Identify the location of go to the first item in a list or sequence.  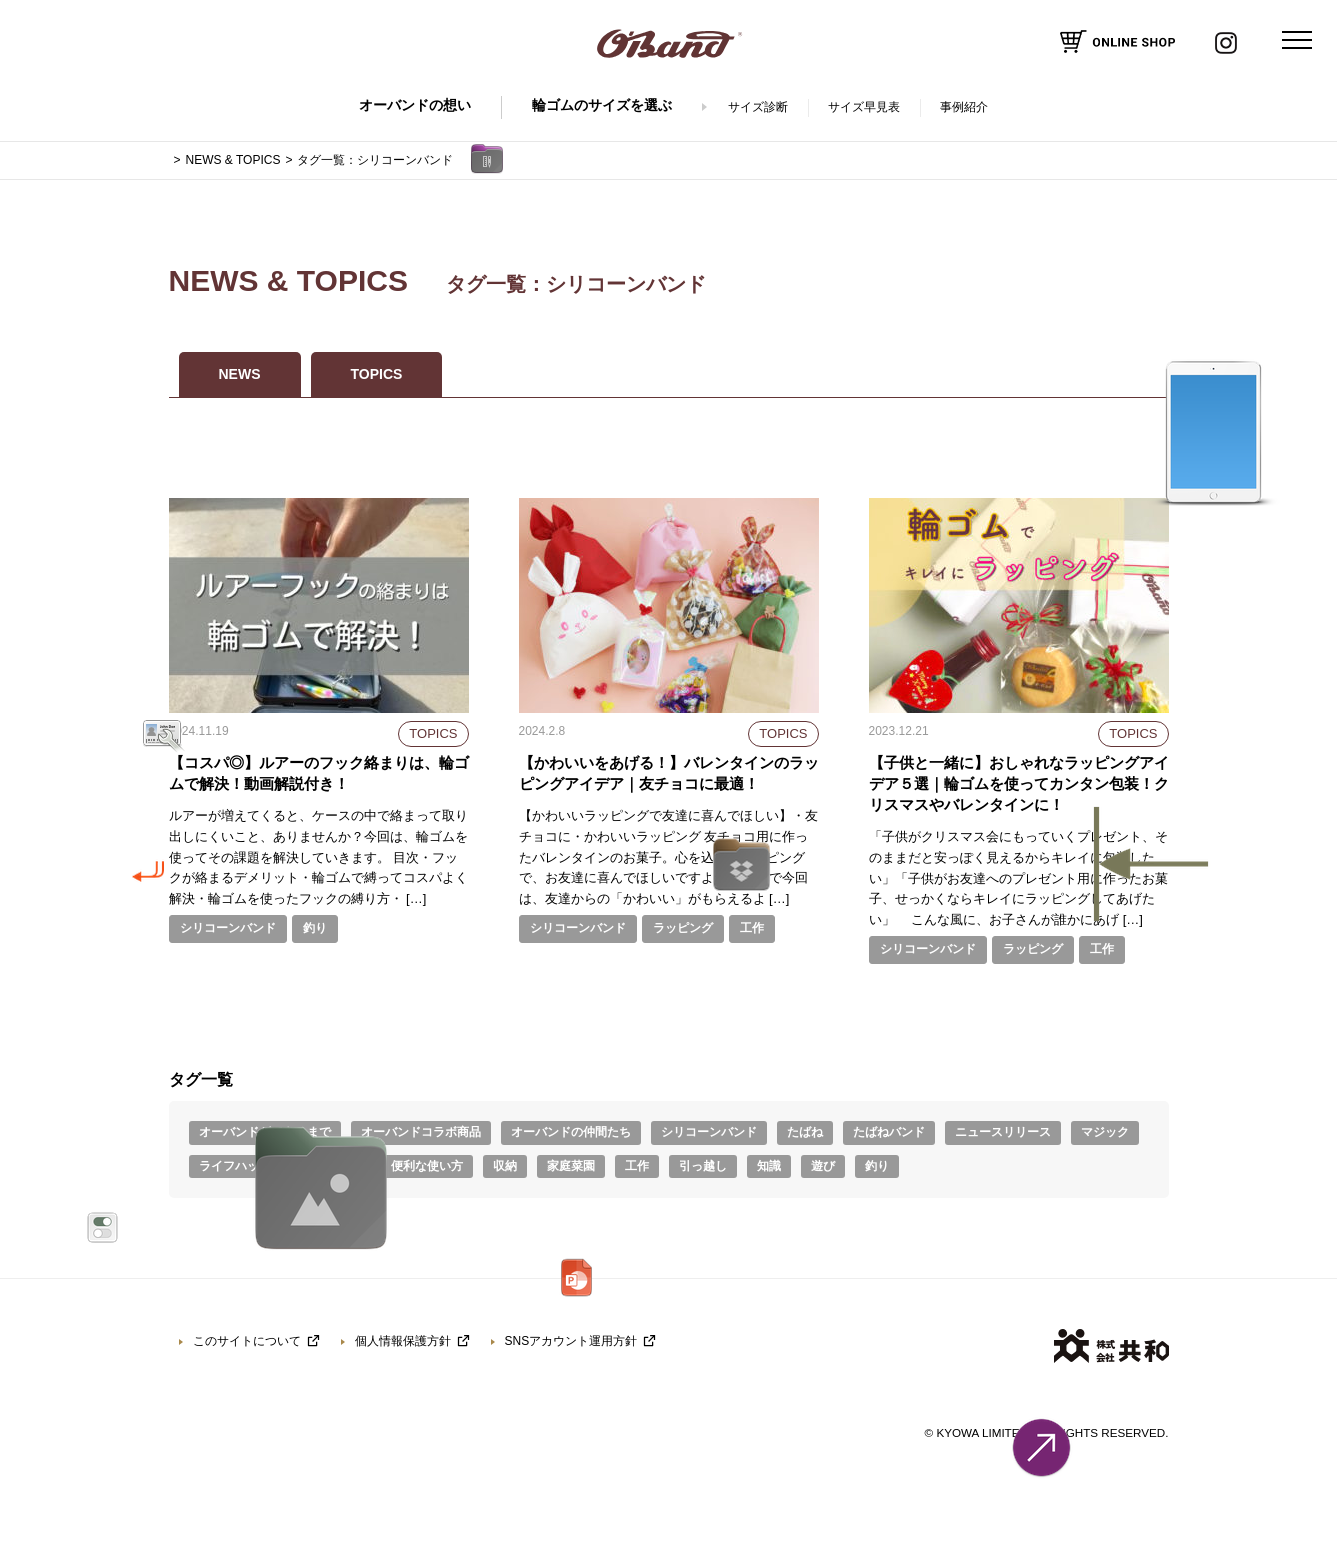
(1151, 864).